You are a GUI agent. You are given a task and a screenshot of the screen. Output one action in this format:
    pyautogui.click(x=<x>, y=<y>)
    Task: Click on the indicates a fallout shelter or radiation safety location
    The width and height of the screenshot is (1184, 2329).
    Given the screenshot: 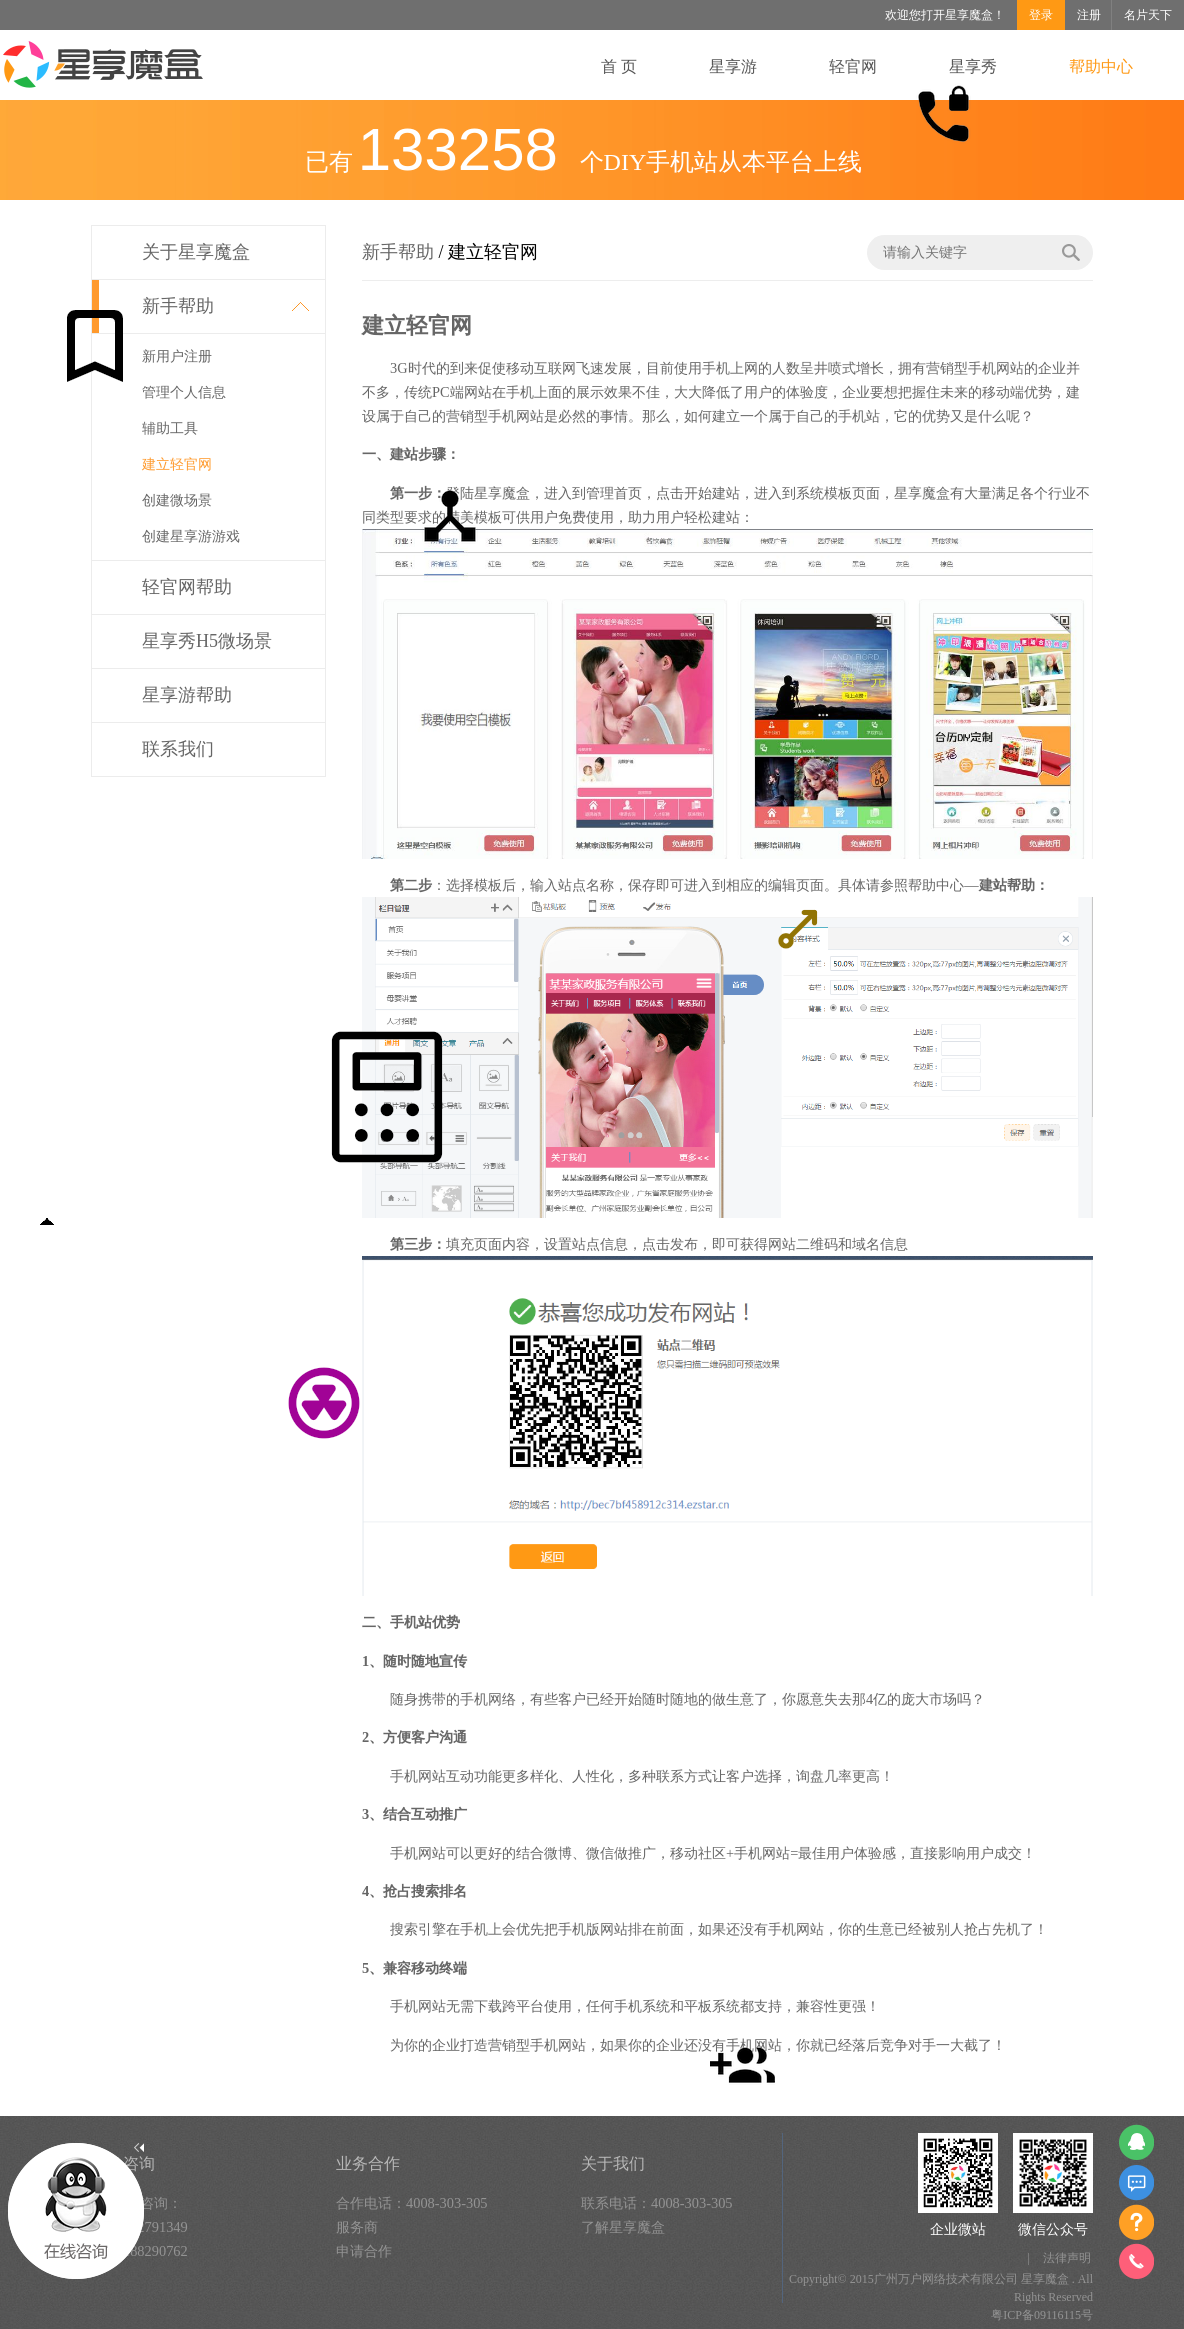 What is the action you would take?
    pyautogui.click(x=324, y=1403)
    